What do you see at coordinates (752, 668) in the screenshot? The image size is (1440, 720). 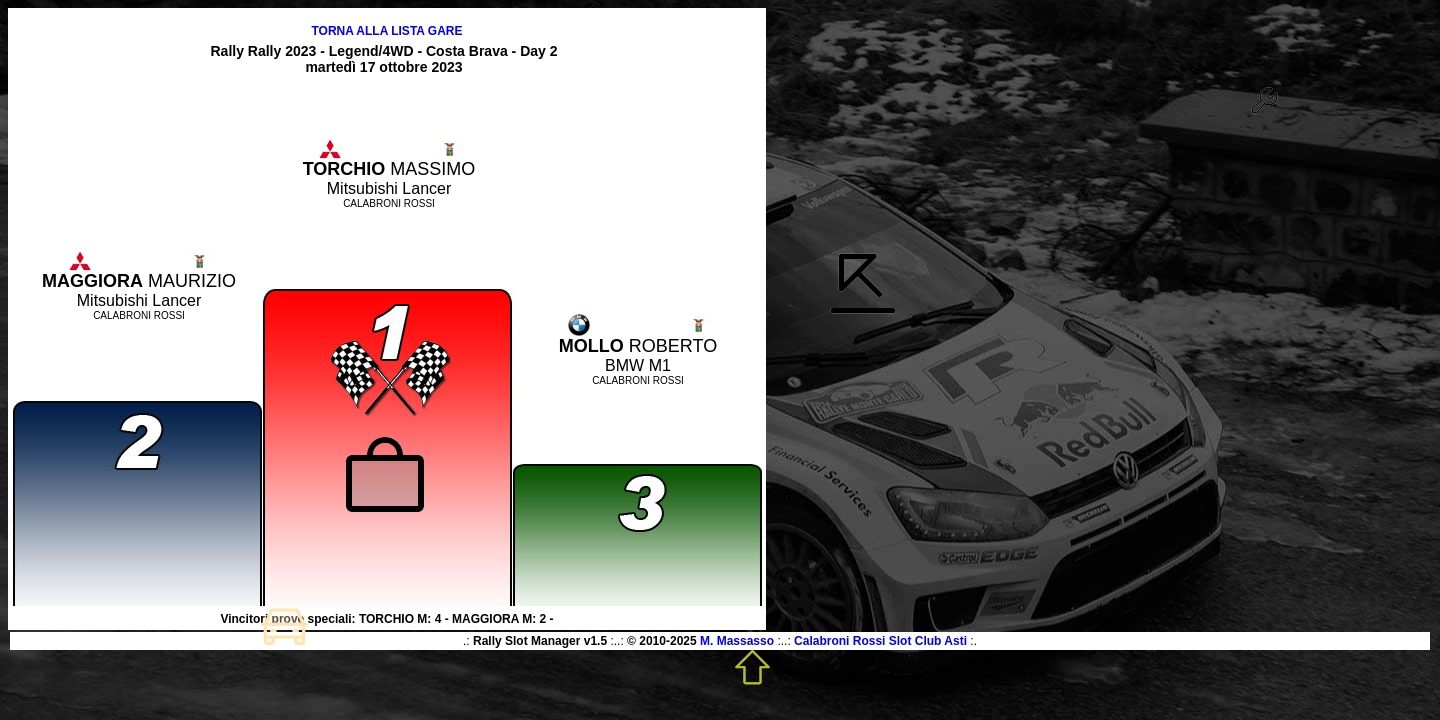 I see `upvote or like content` at bounding box center [752, 668].